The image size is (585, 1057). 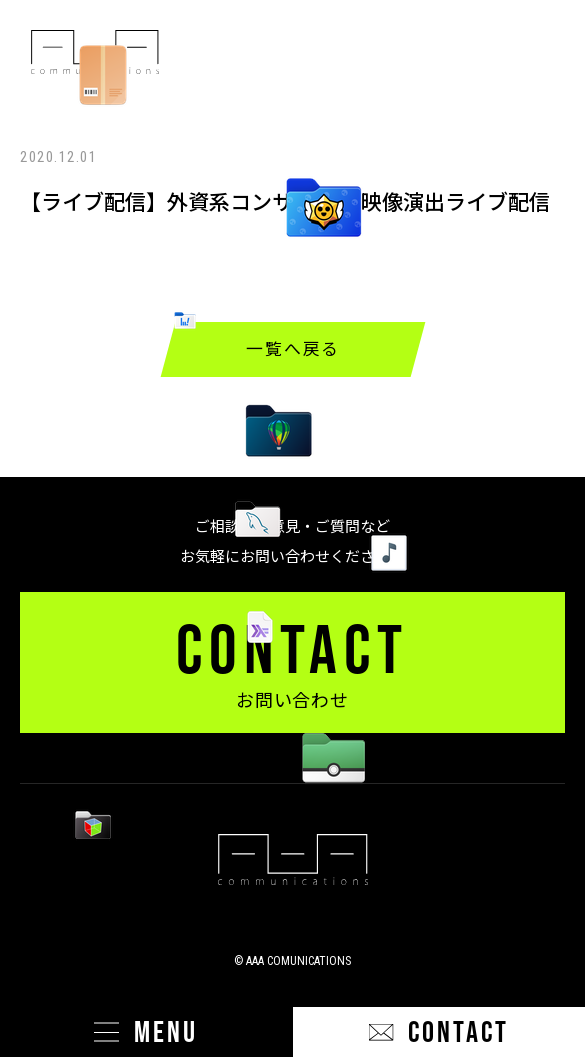 I want to click on folder for storing pokémon-related files or games, so click(x=333, y=759).